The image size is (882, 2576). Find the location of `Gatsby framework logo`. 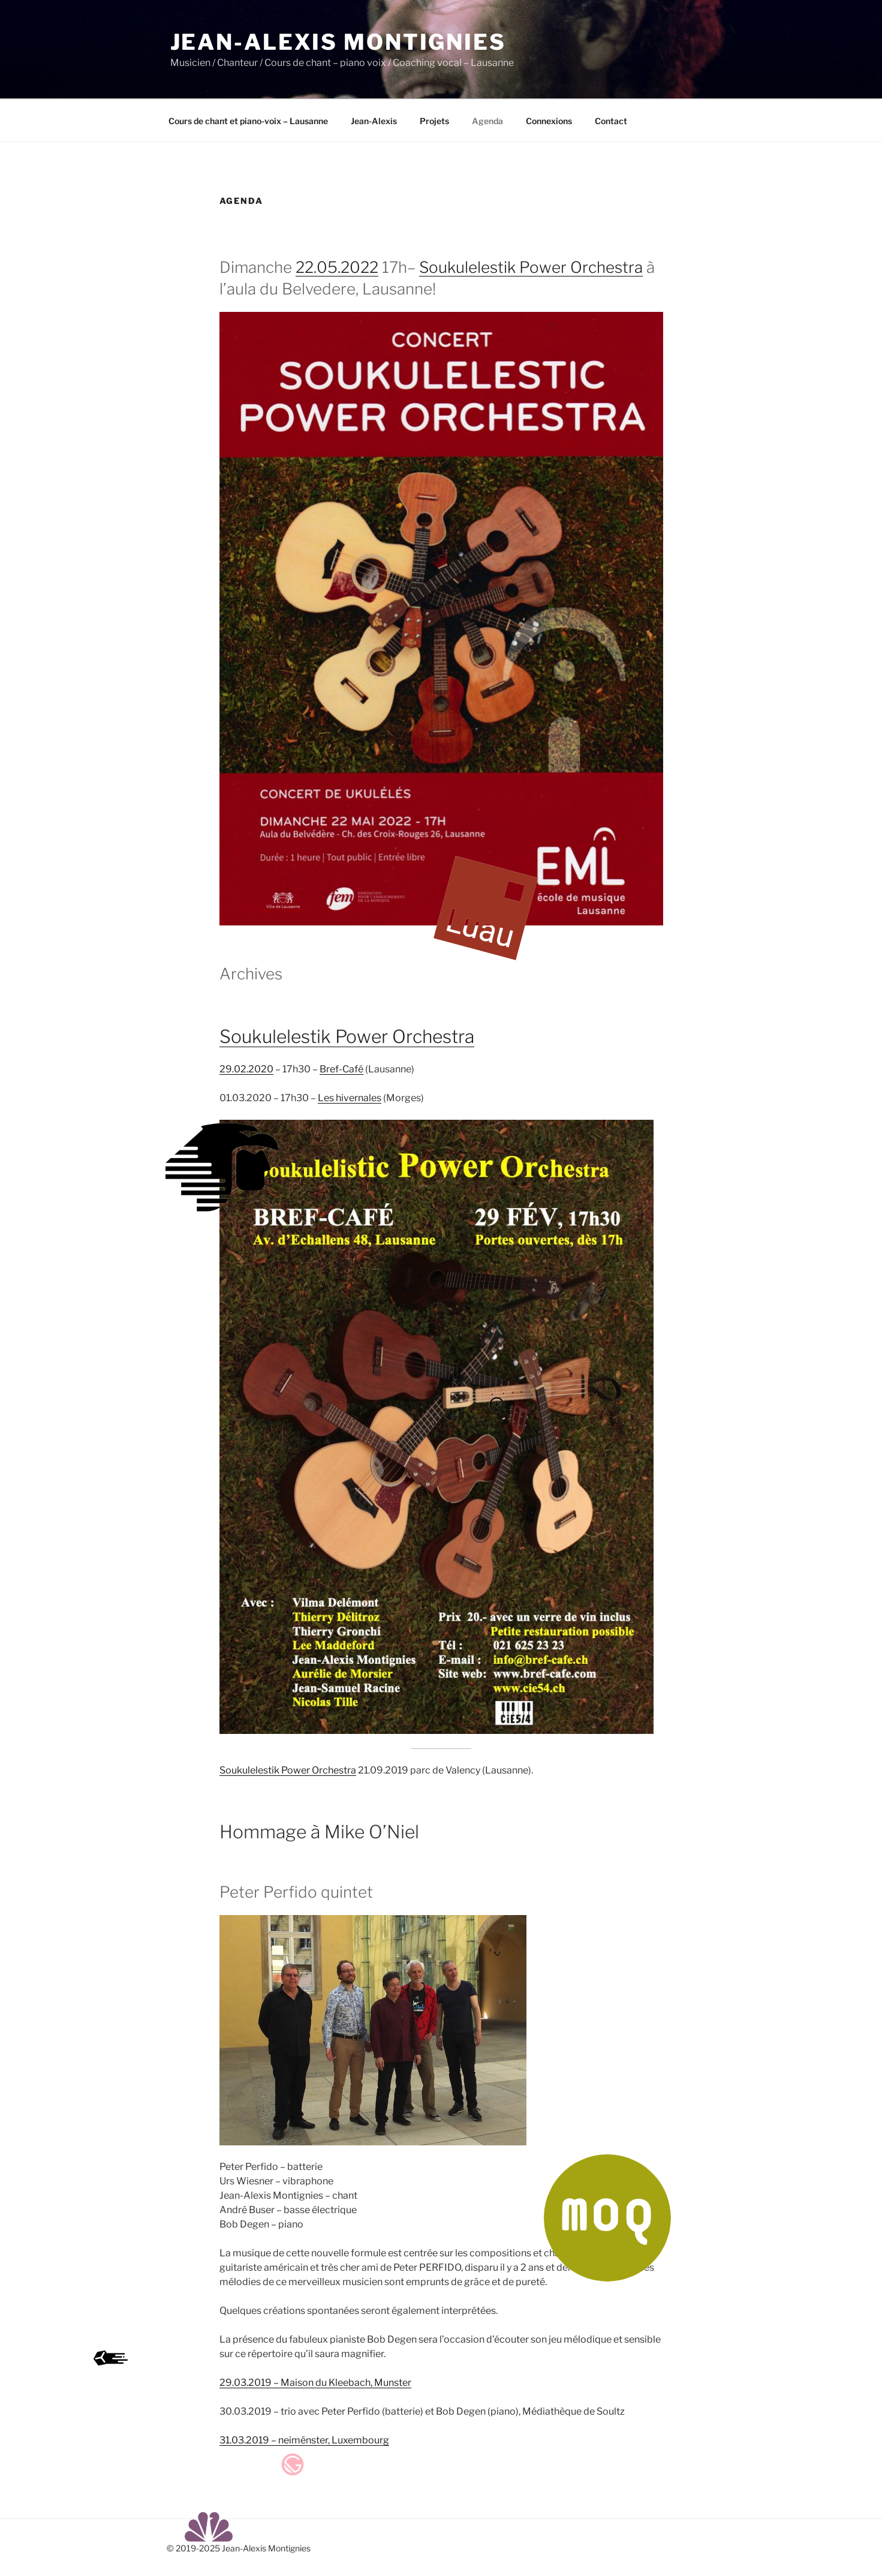

Gatsby framework logo is located at coordinates (293, 2464).